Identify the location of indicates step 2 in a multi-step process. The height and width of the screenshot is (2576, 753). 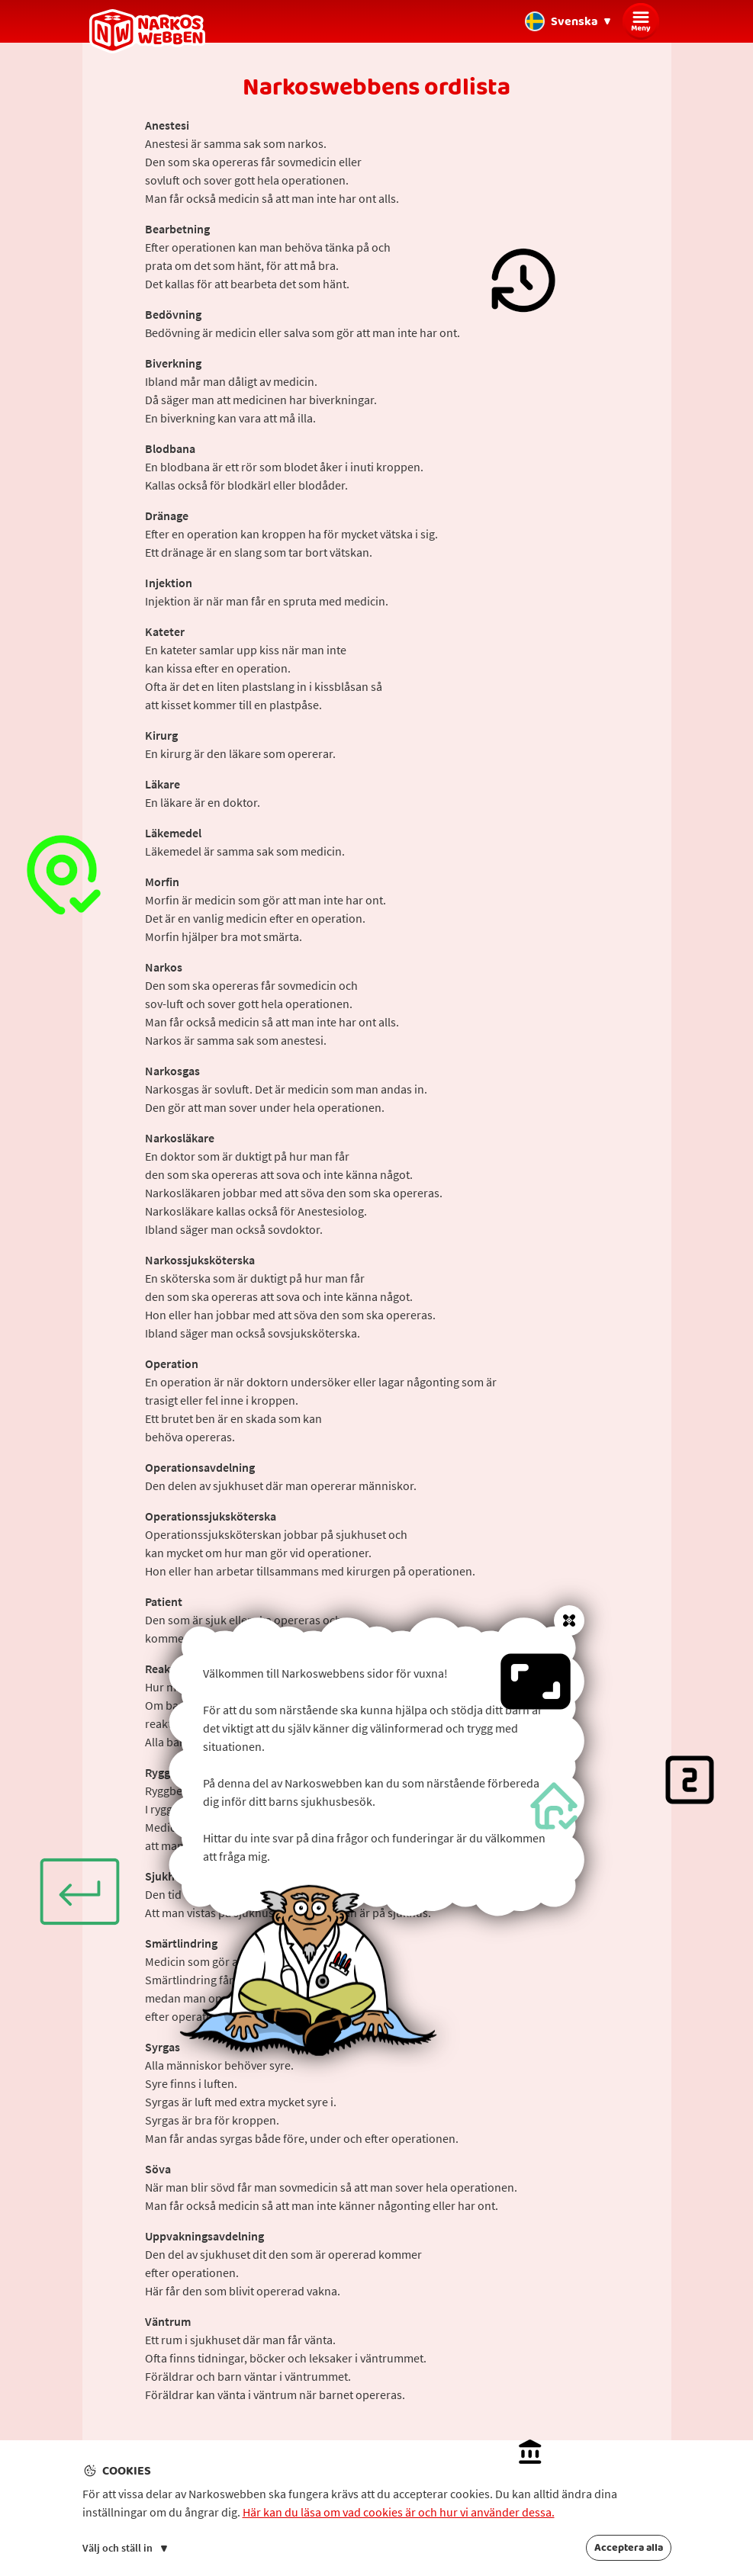
(690, 1780).